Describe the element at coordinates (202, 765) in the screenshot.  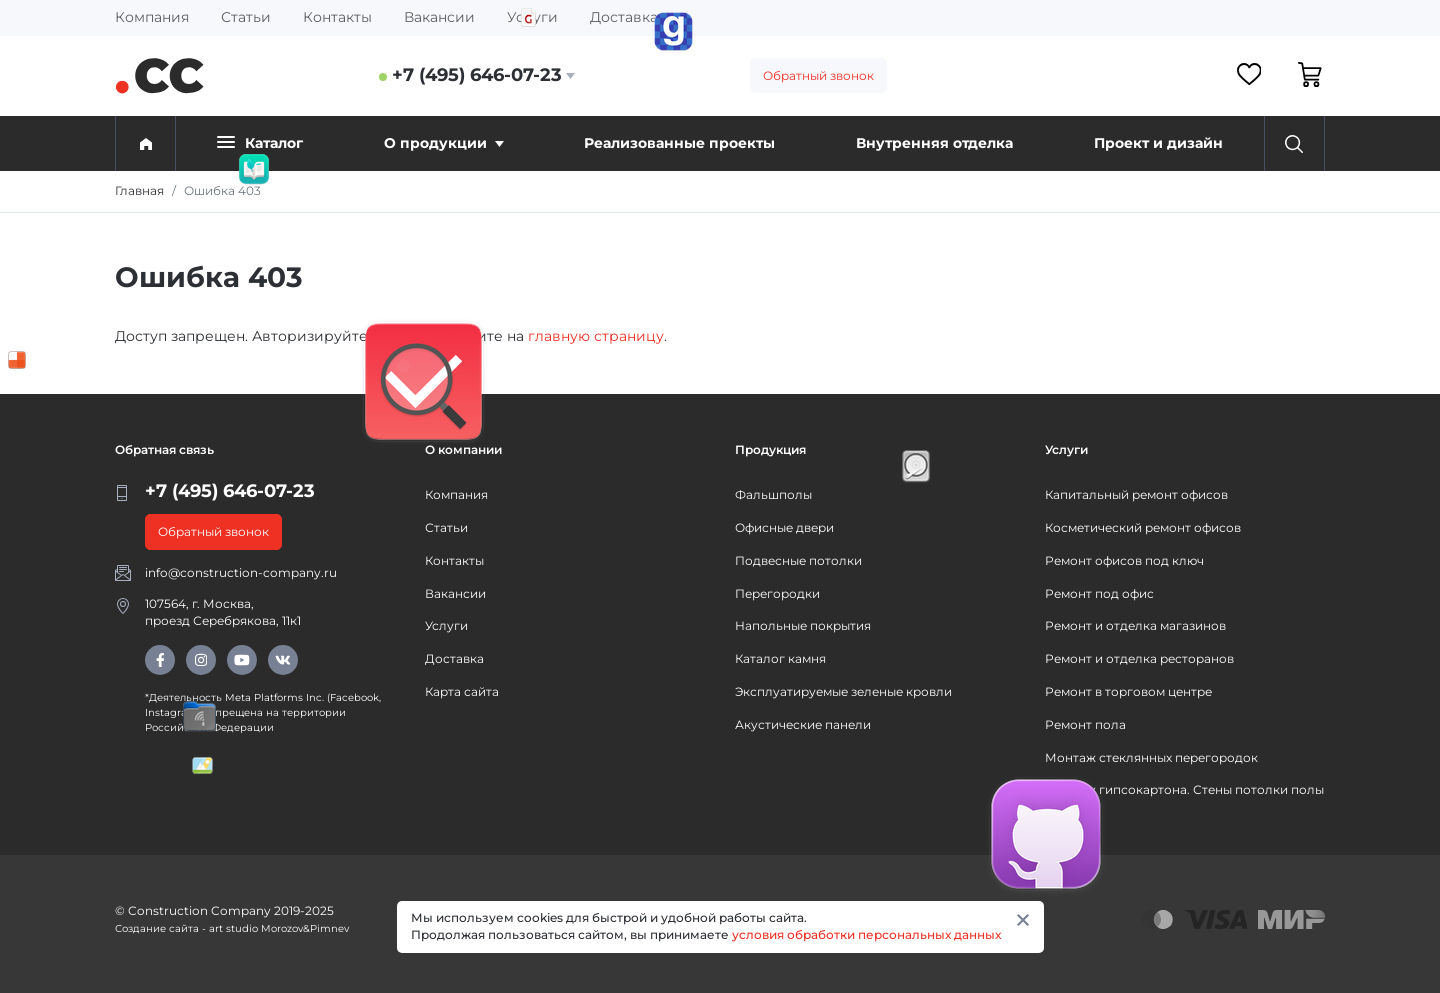
I see `open the photo gallery app` at that location.